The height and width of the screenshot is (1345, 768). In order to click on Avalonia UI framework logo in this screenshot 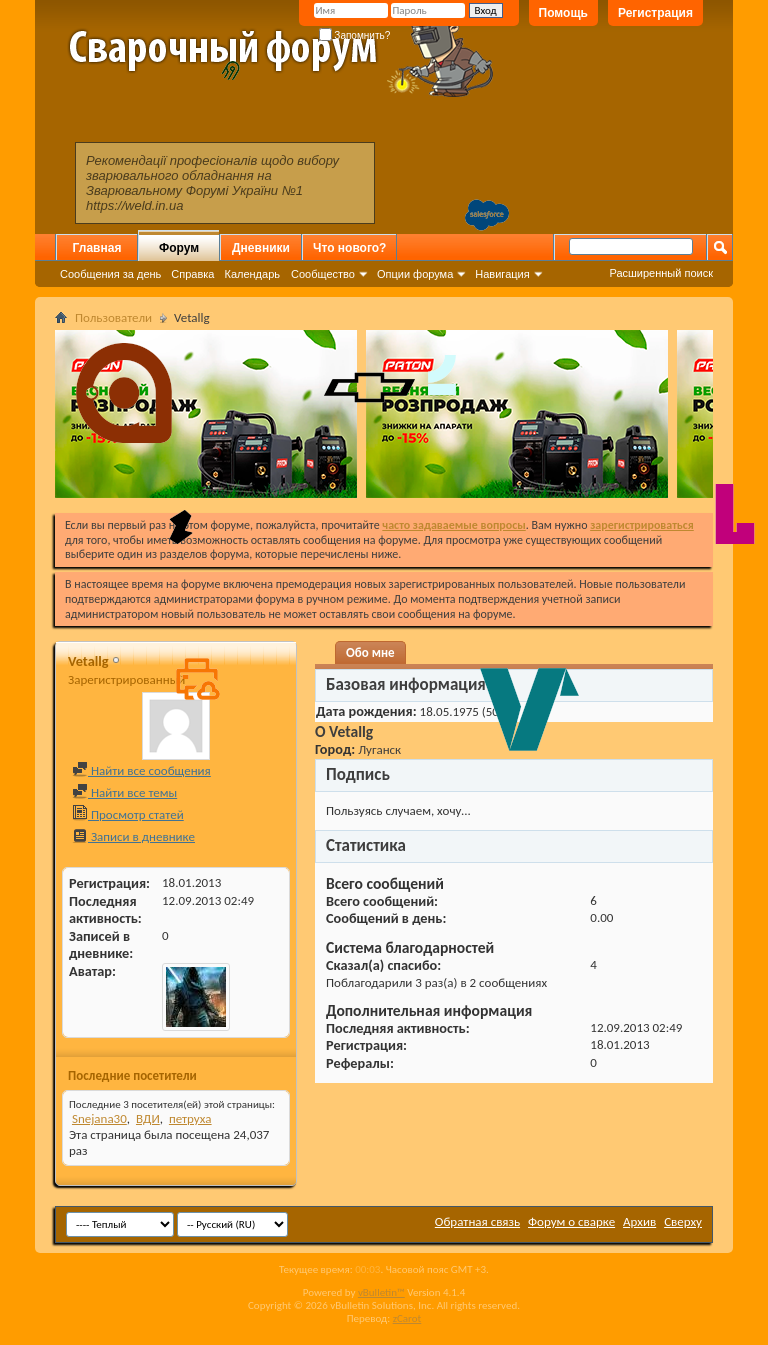, I will do `click(124, 393)`.